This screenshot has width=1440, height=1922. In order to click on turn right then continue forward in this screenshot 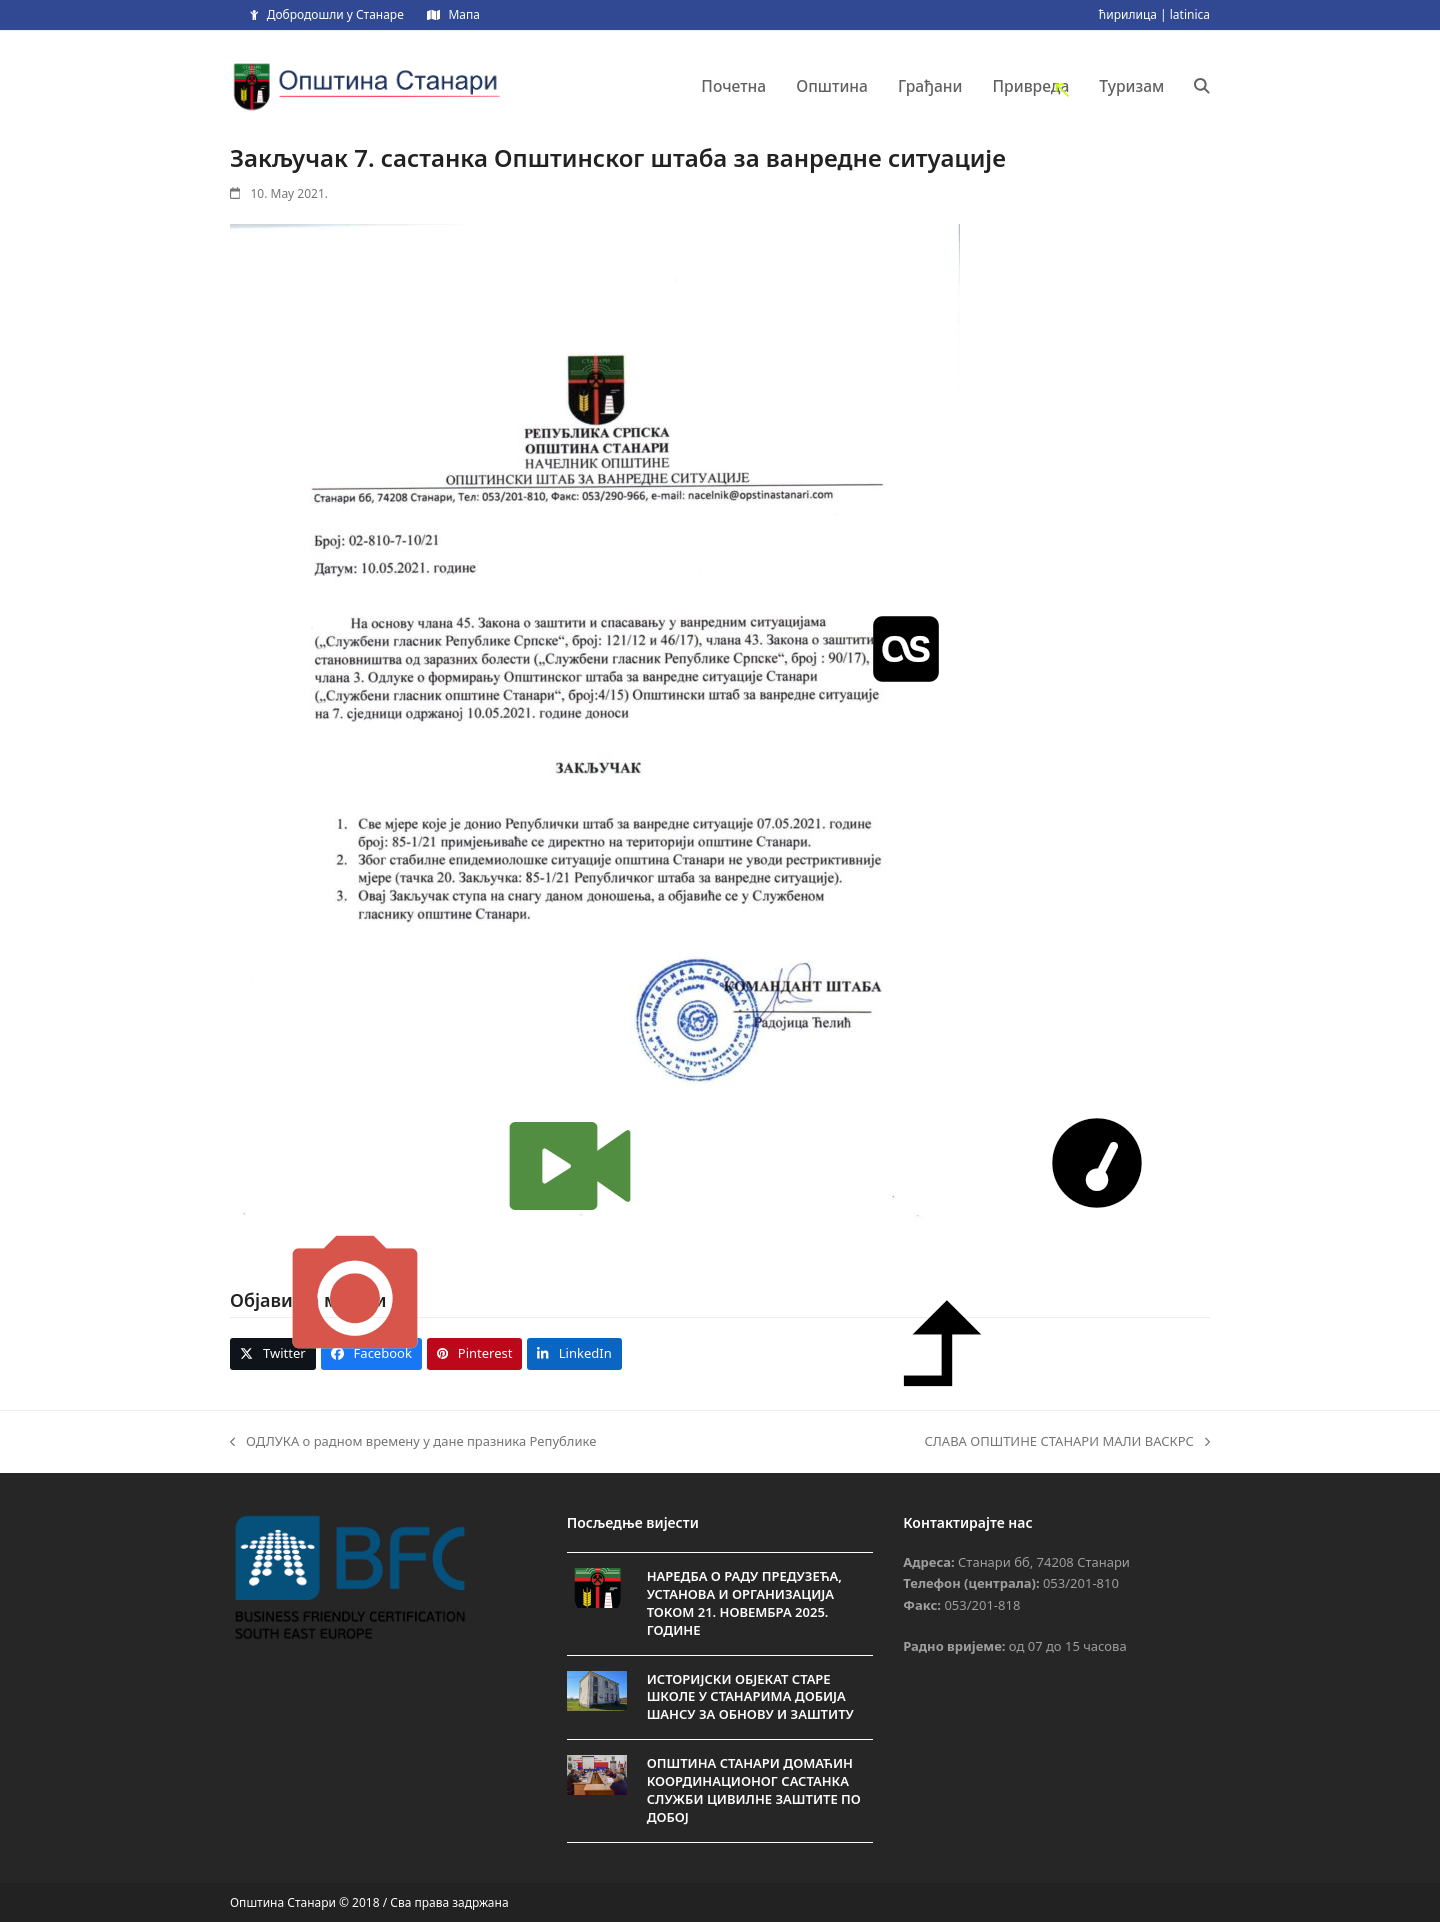, I will do `click(941, 1348)`.